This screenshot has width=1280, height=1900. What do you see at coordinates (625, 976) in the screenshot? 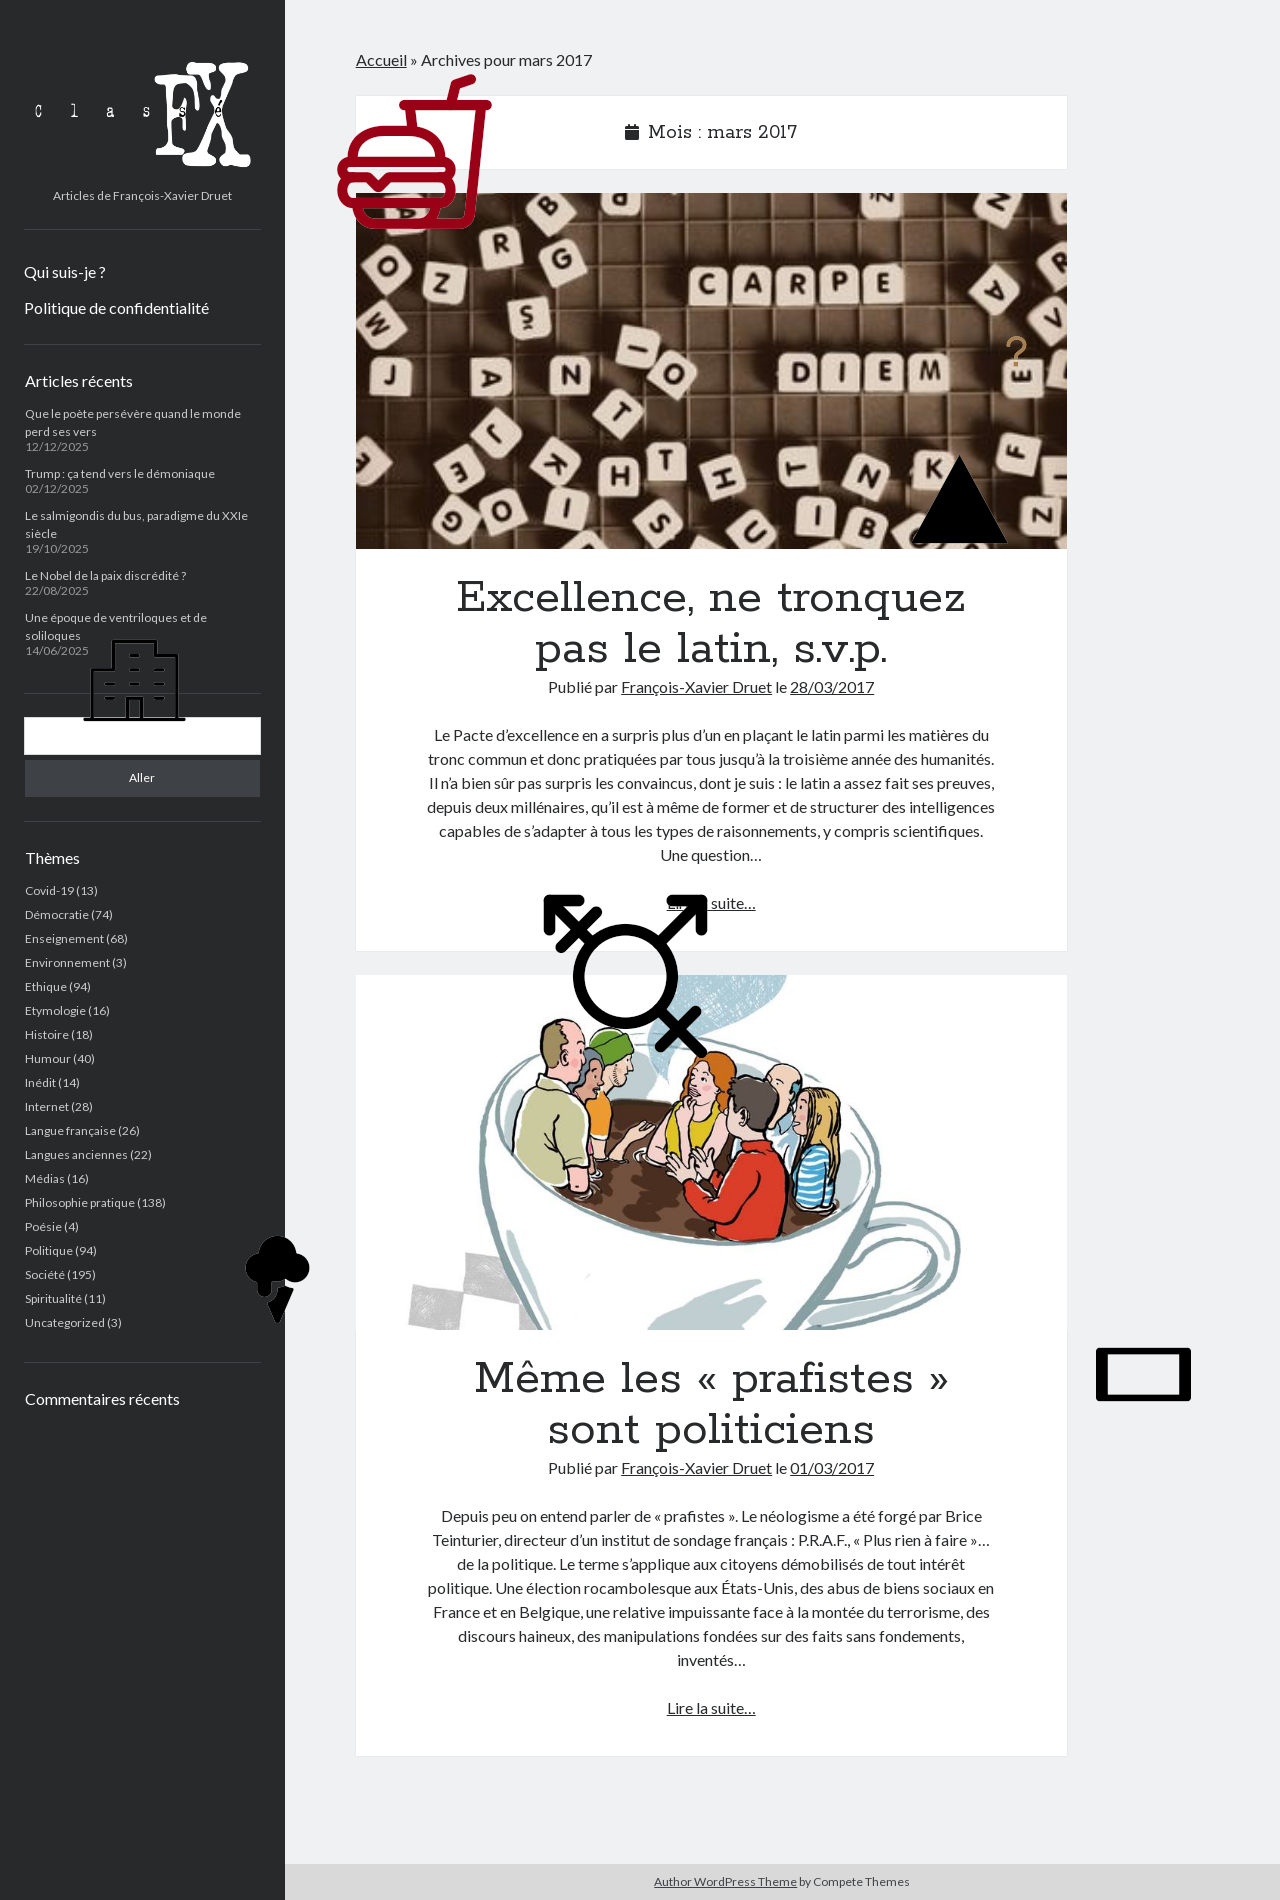
I see `indicates transgender identity option` at bounding box center [625, 976].